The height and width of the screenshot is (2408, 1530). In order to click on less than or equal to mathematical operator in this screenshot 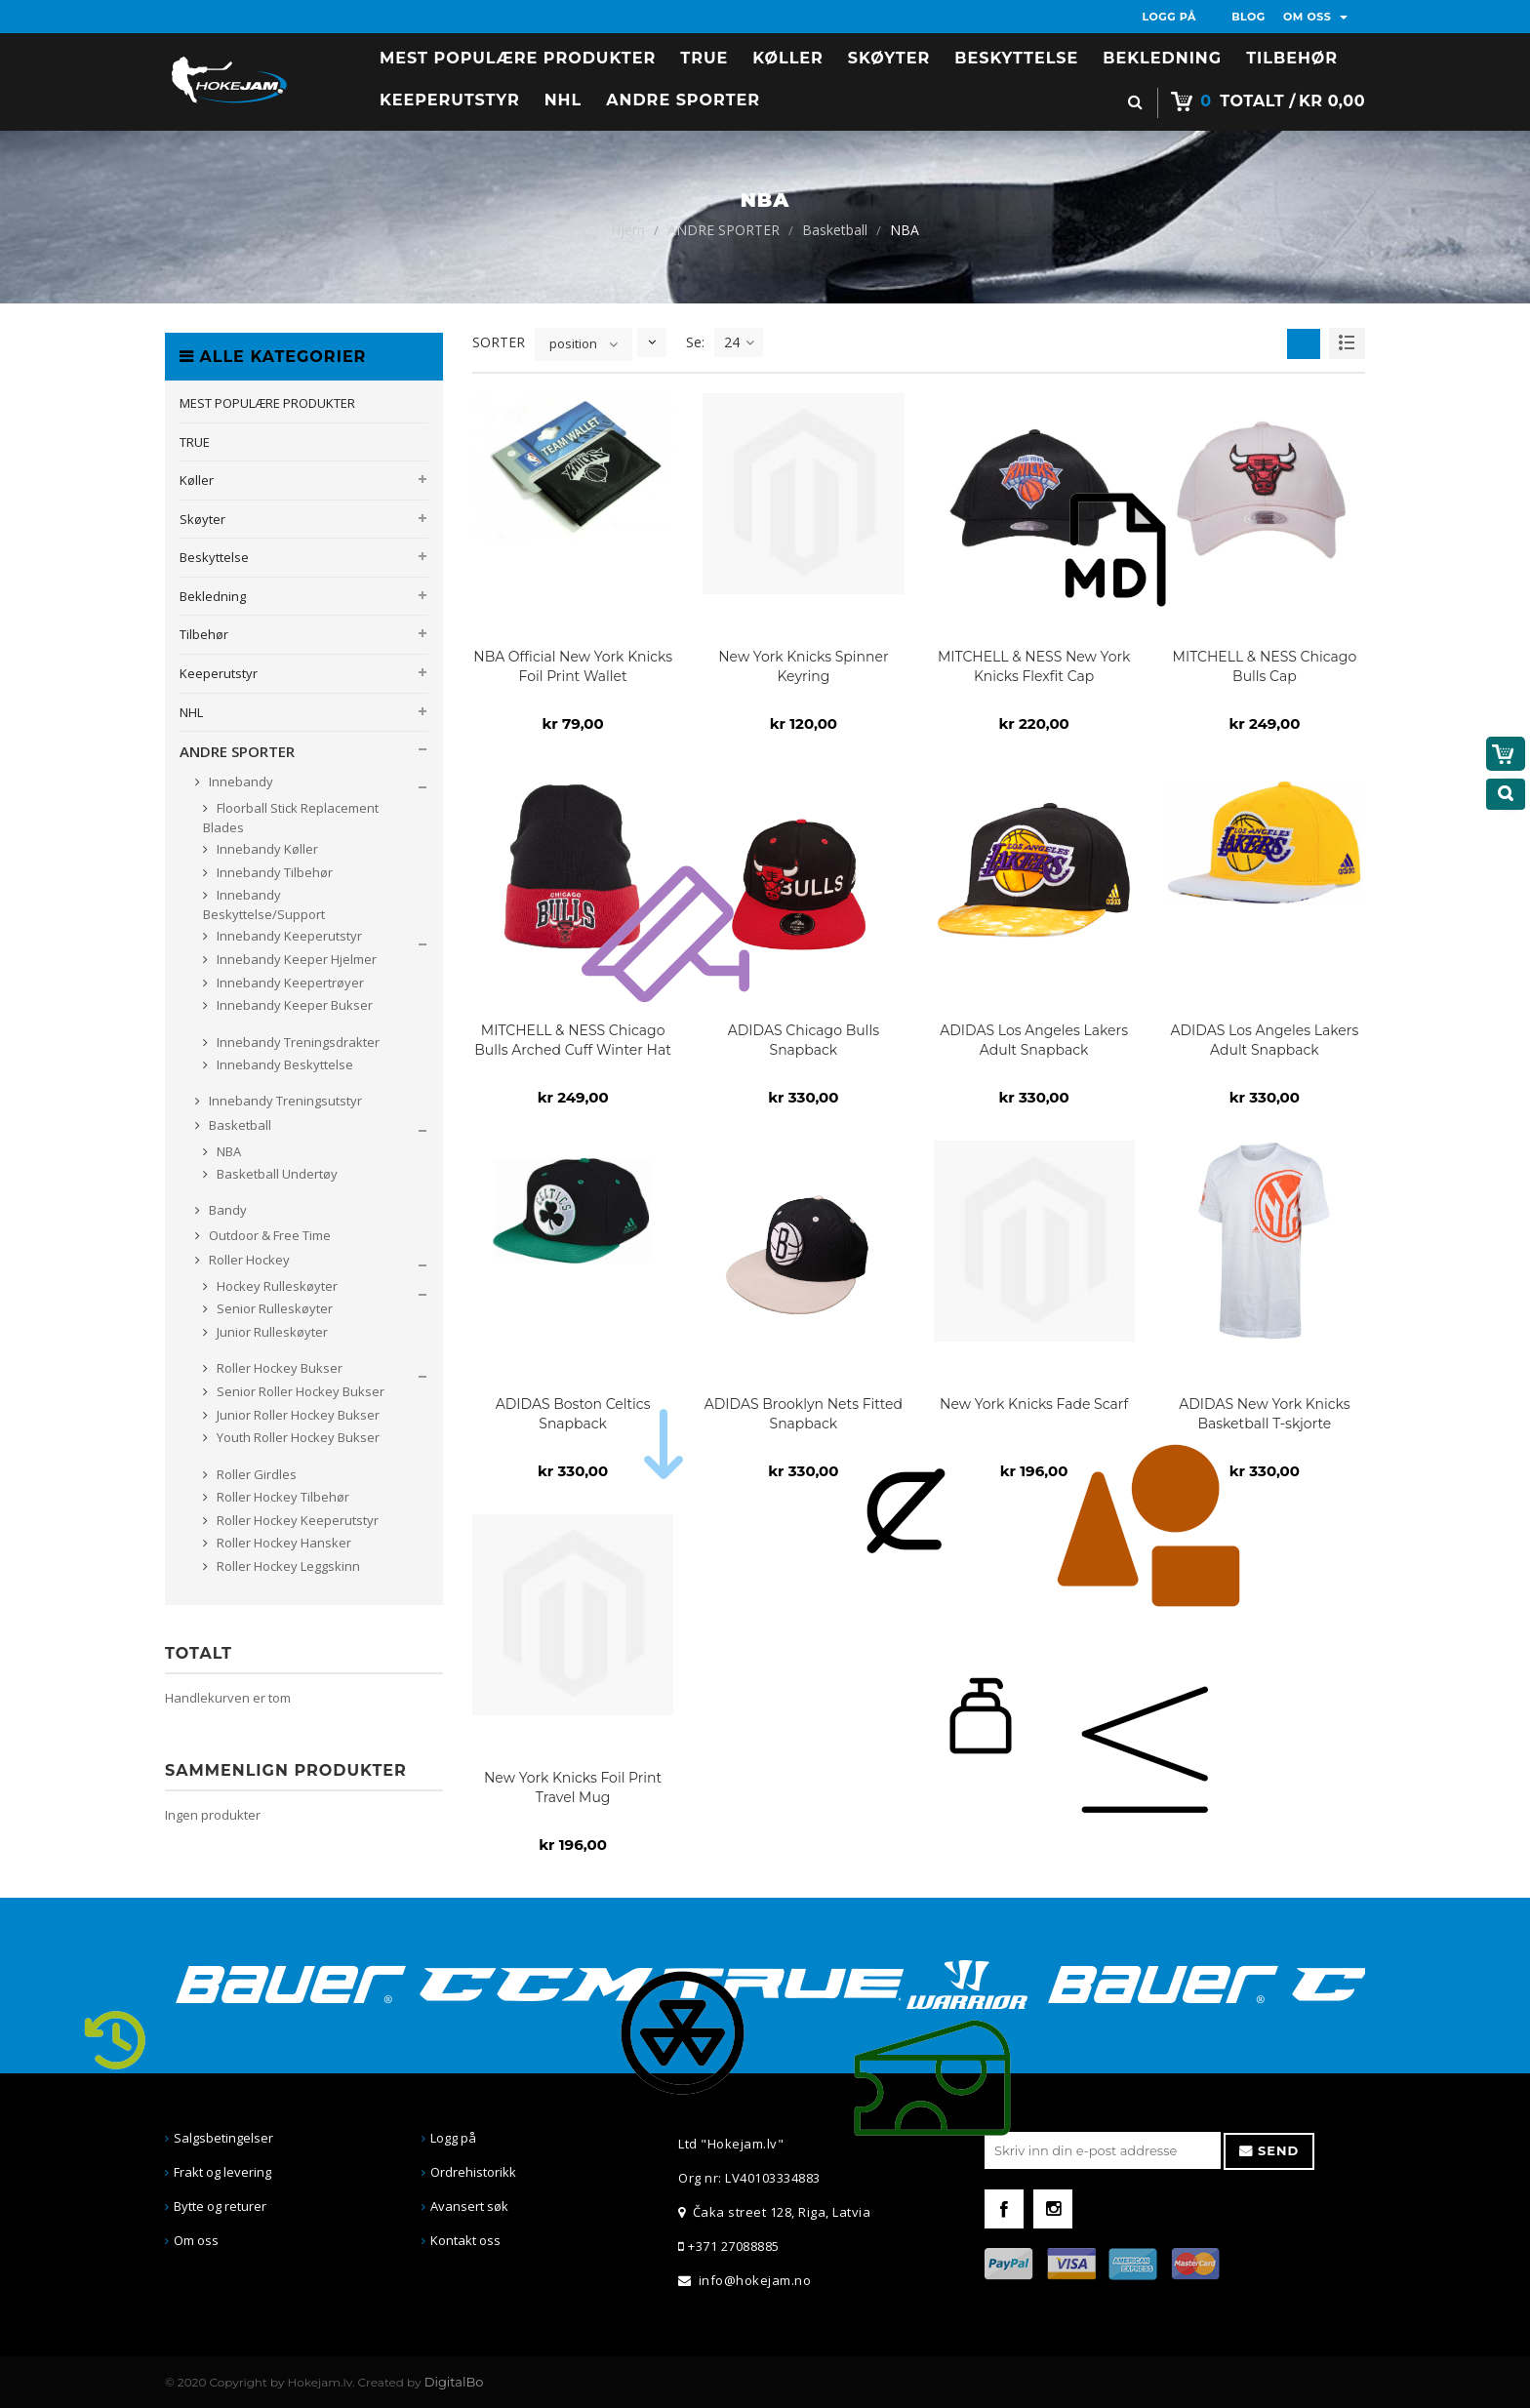, I will do `click(1148, 1752)`.